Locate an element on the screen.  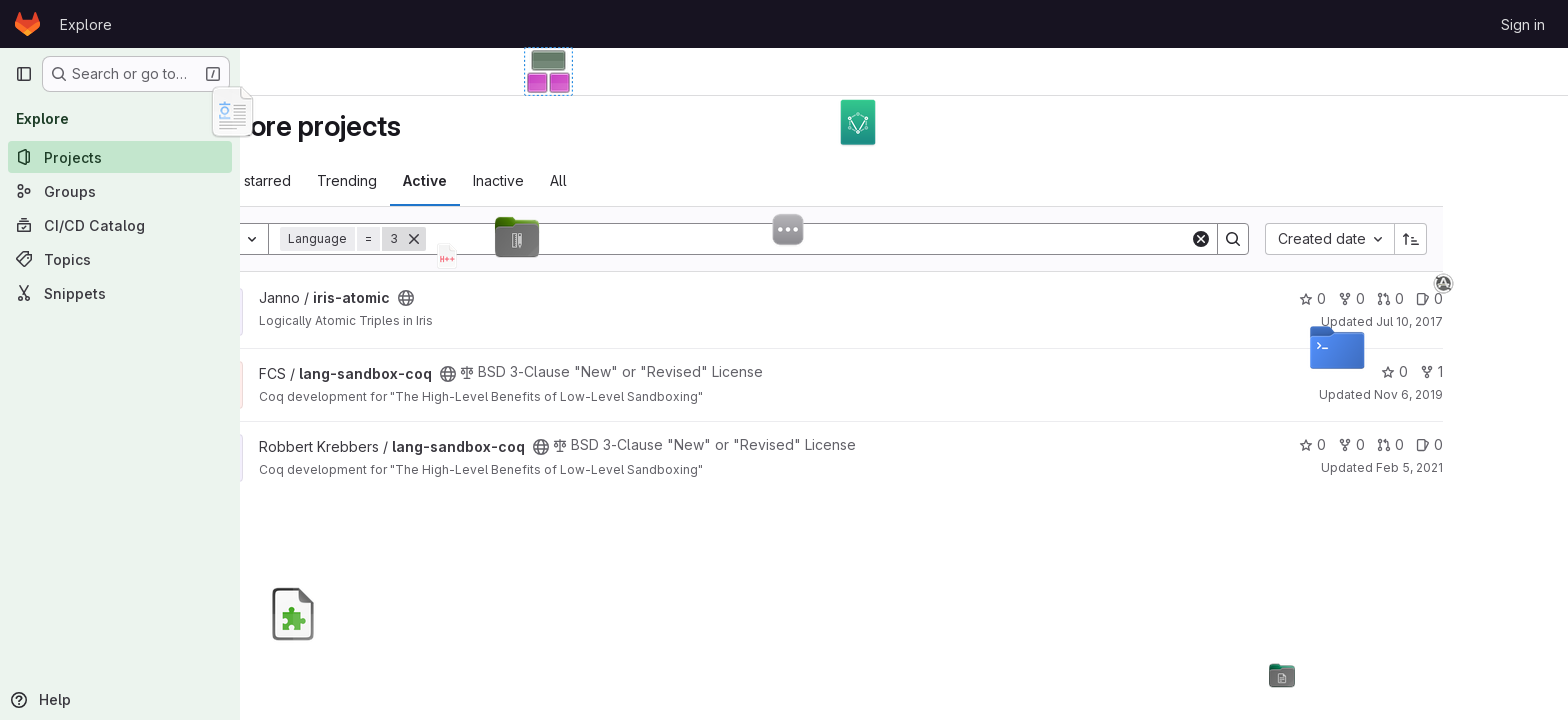
open additional menu options is located at coordinates (788, 230).